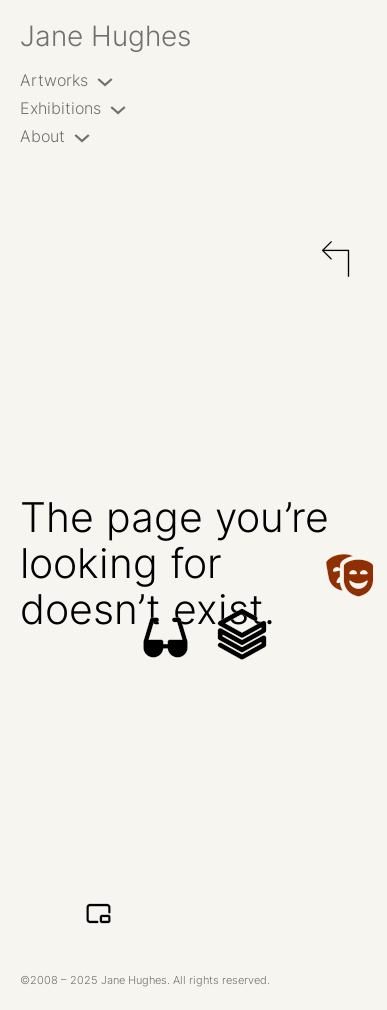  Describe the element at coordinates (350, 575) in the screenshot. I see `access theater or entertainment options` at that location.